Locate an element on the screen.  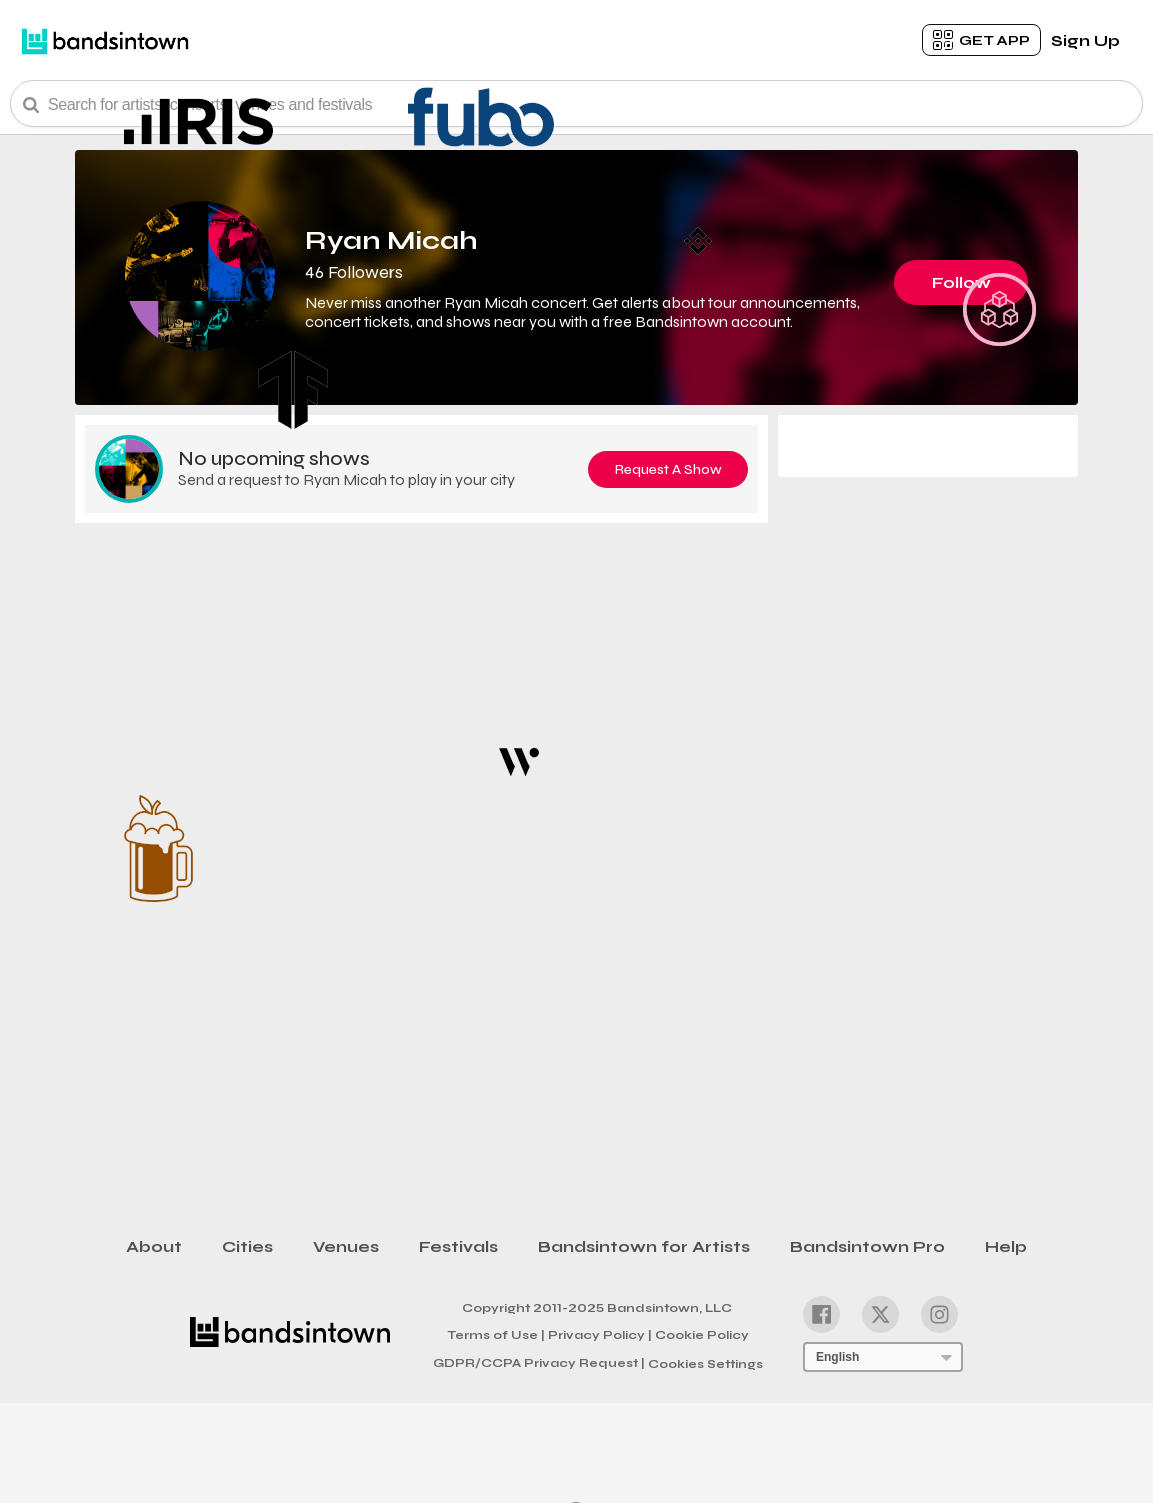
open the fuboTV streaming app is located at coordinates (481, 117).